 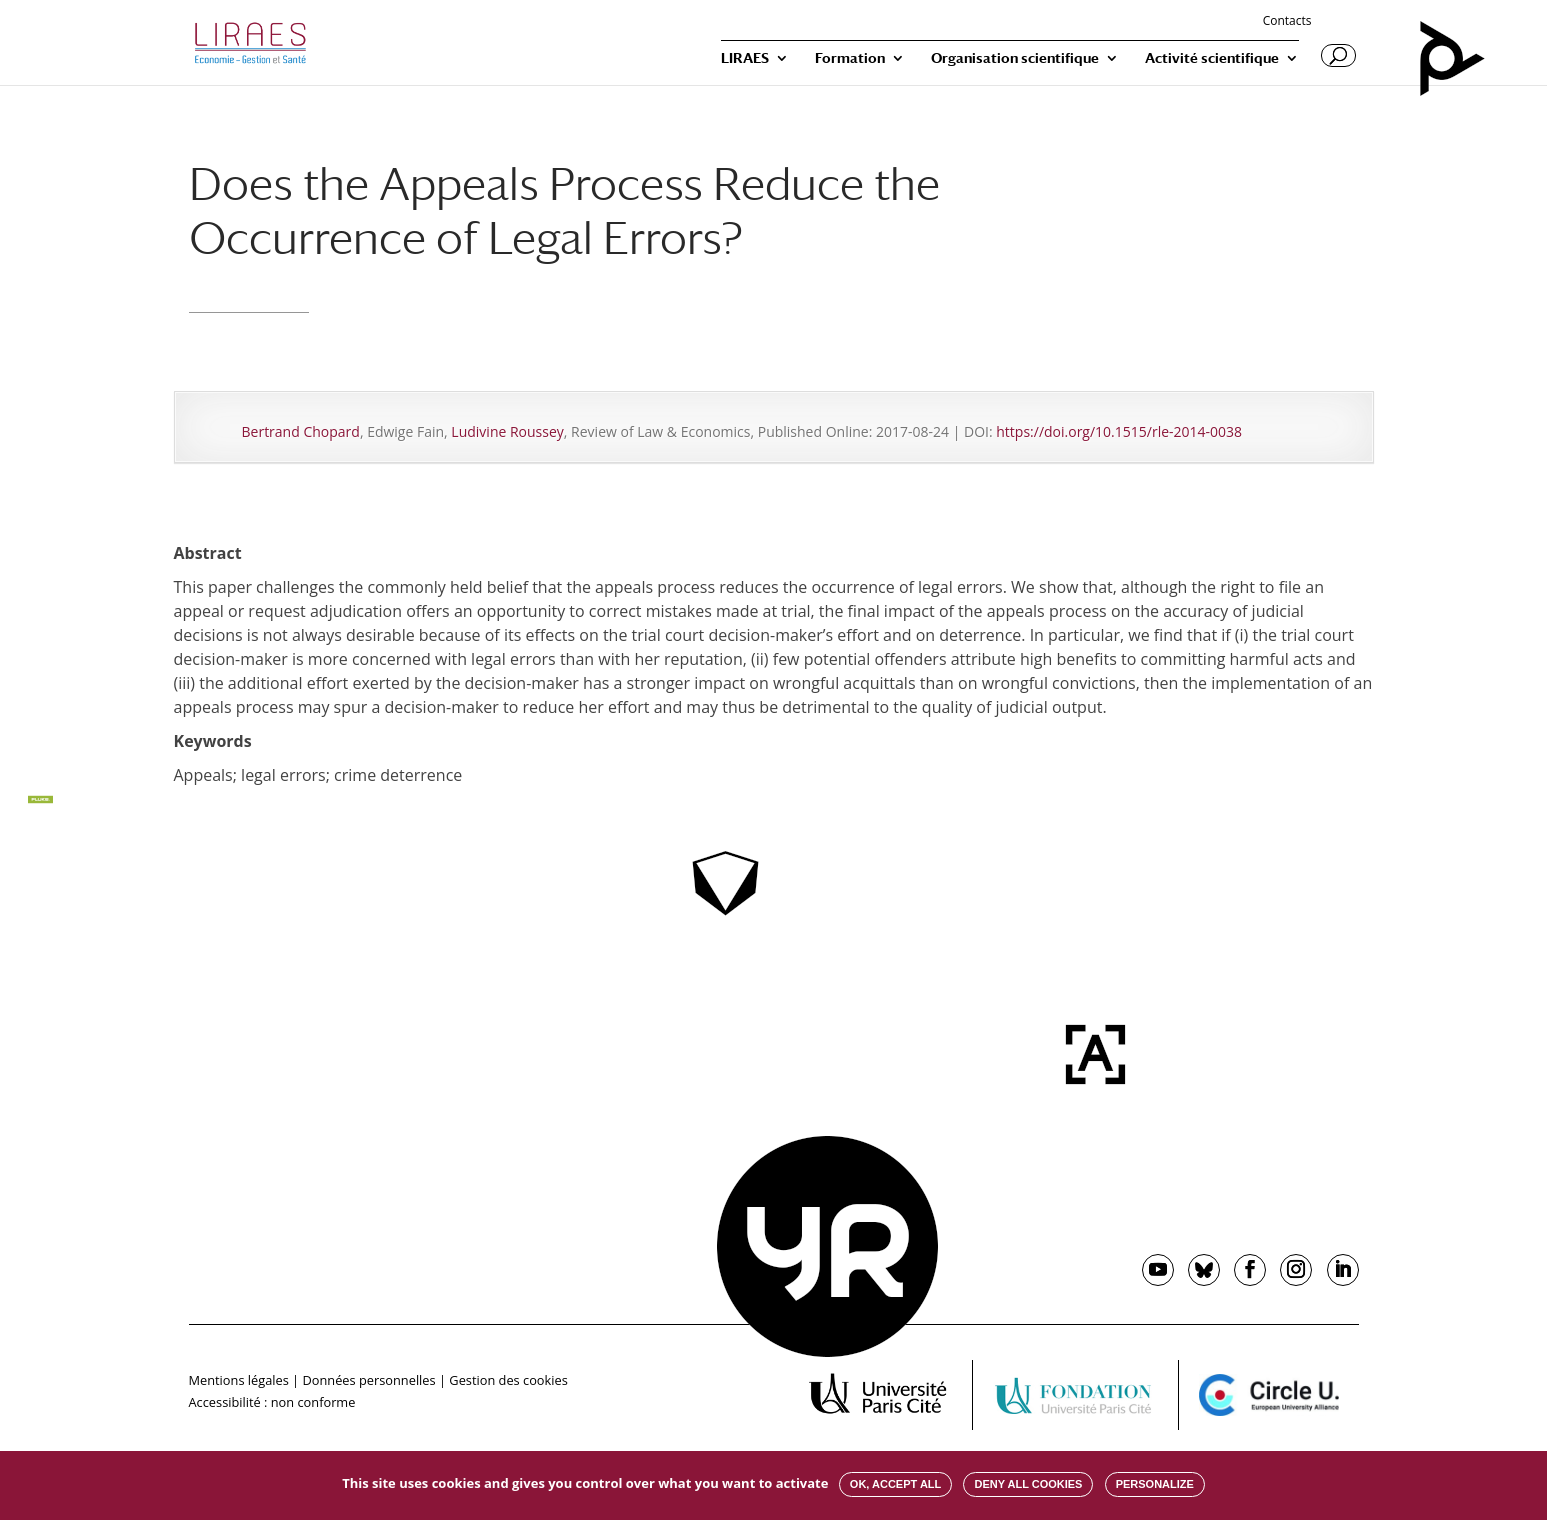 I want to click on Fluke corporation brand logo, so click(x=40, y=799).